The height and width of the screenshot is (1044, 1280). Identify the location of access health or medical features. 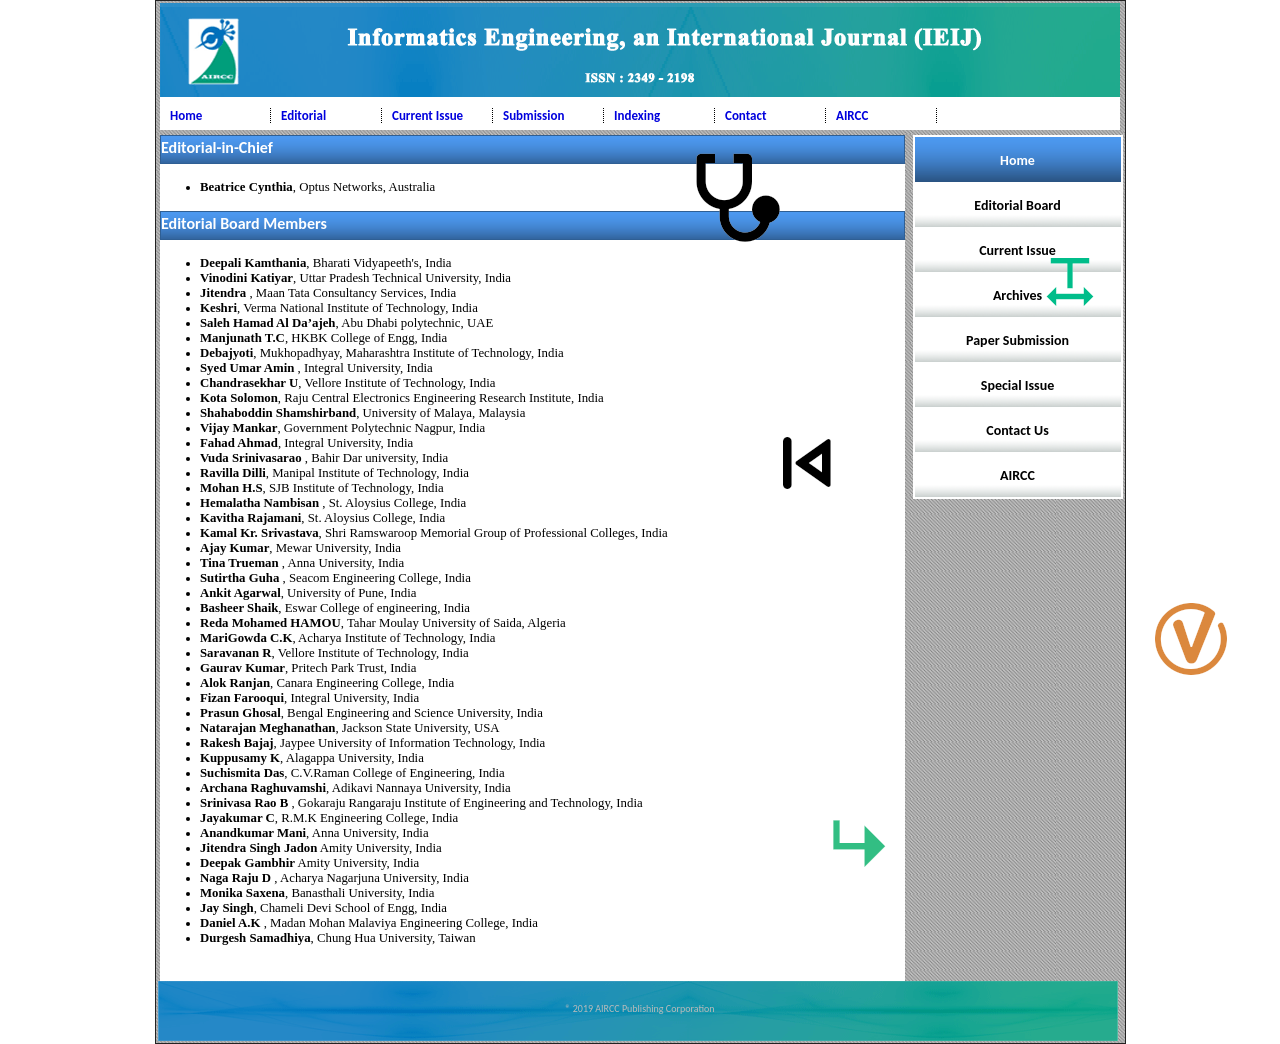
(733, 195).